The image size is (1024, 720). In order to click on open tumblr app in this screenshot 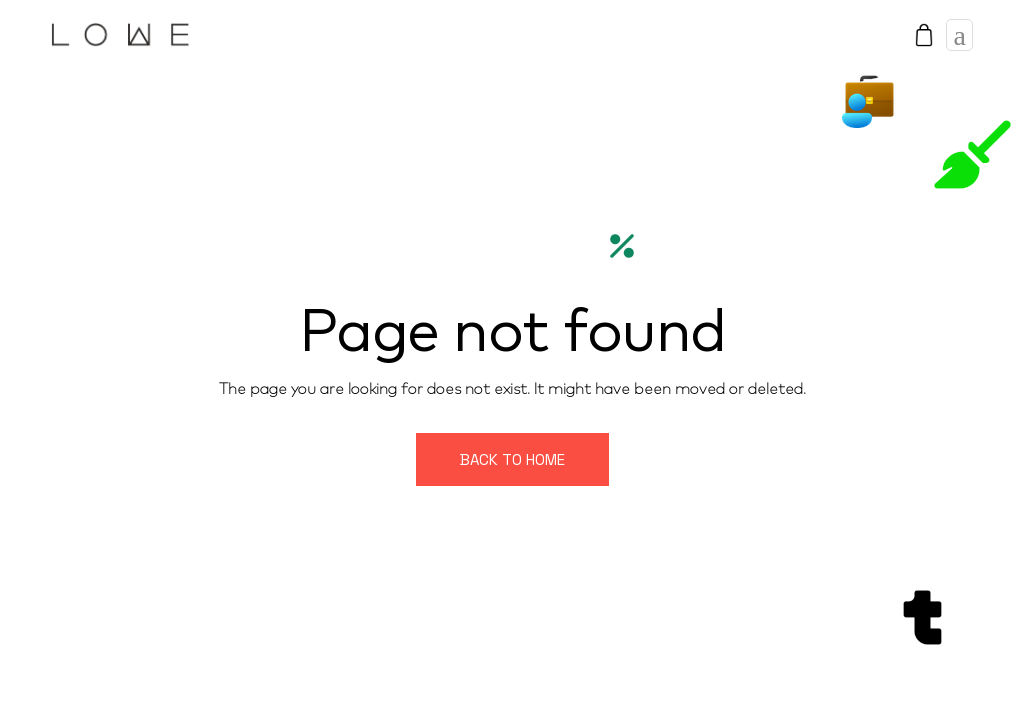, I will do `click(922, 617)`.